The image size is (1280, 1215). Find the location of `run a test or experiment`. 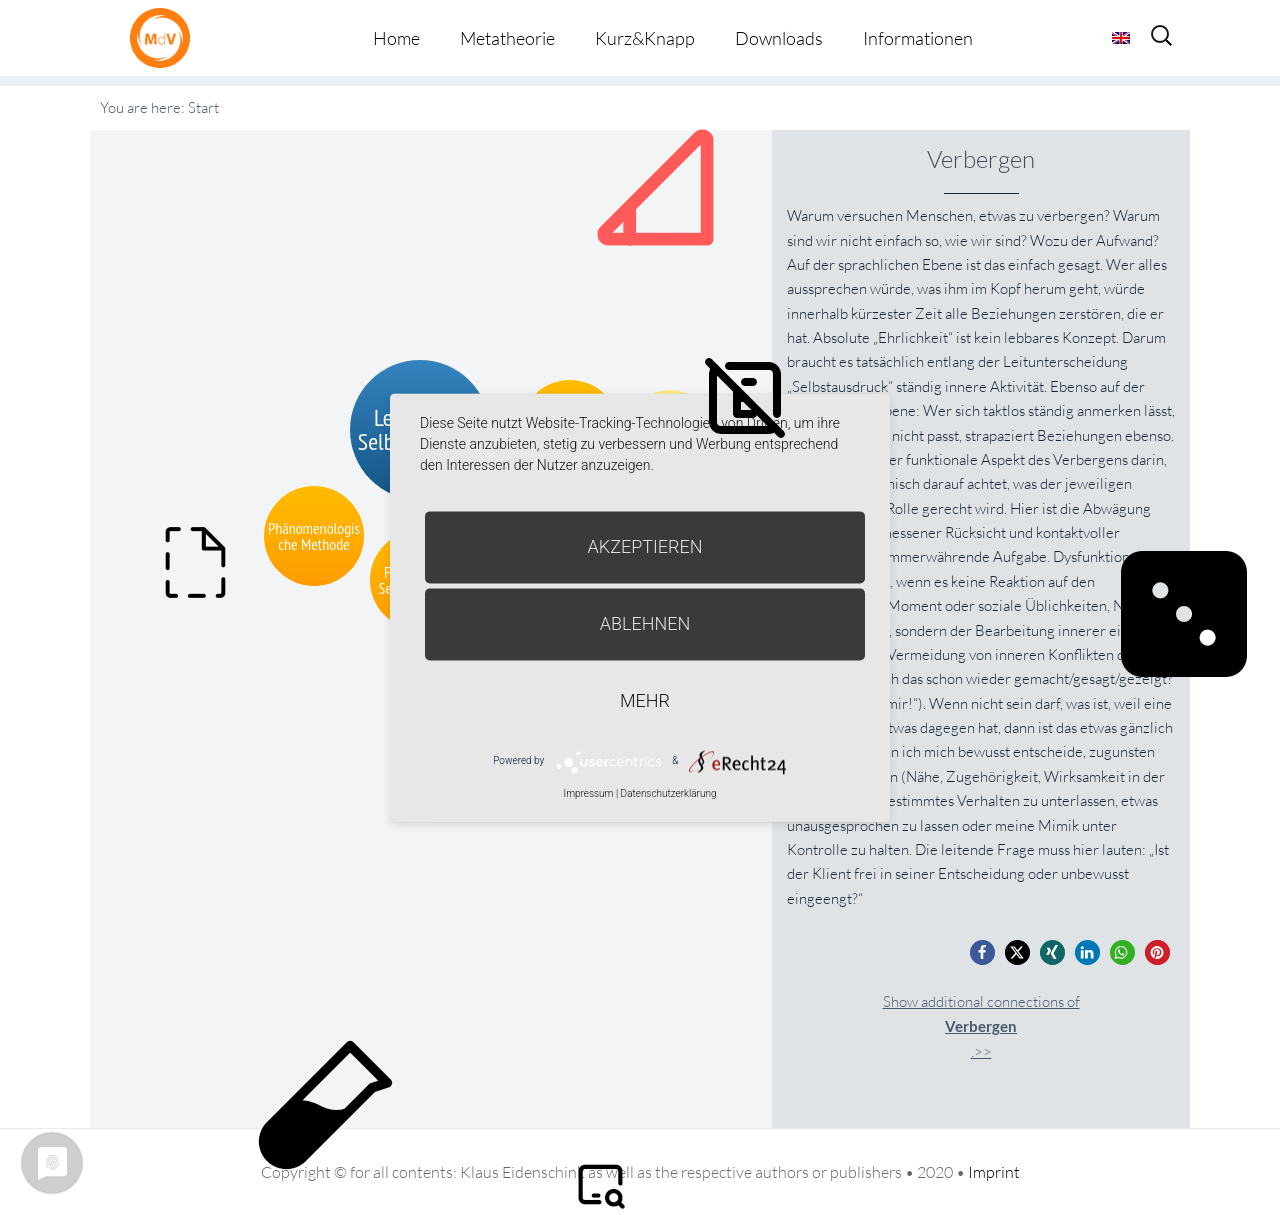

run a test or experiment is located at coordinates (323, 1105).